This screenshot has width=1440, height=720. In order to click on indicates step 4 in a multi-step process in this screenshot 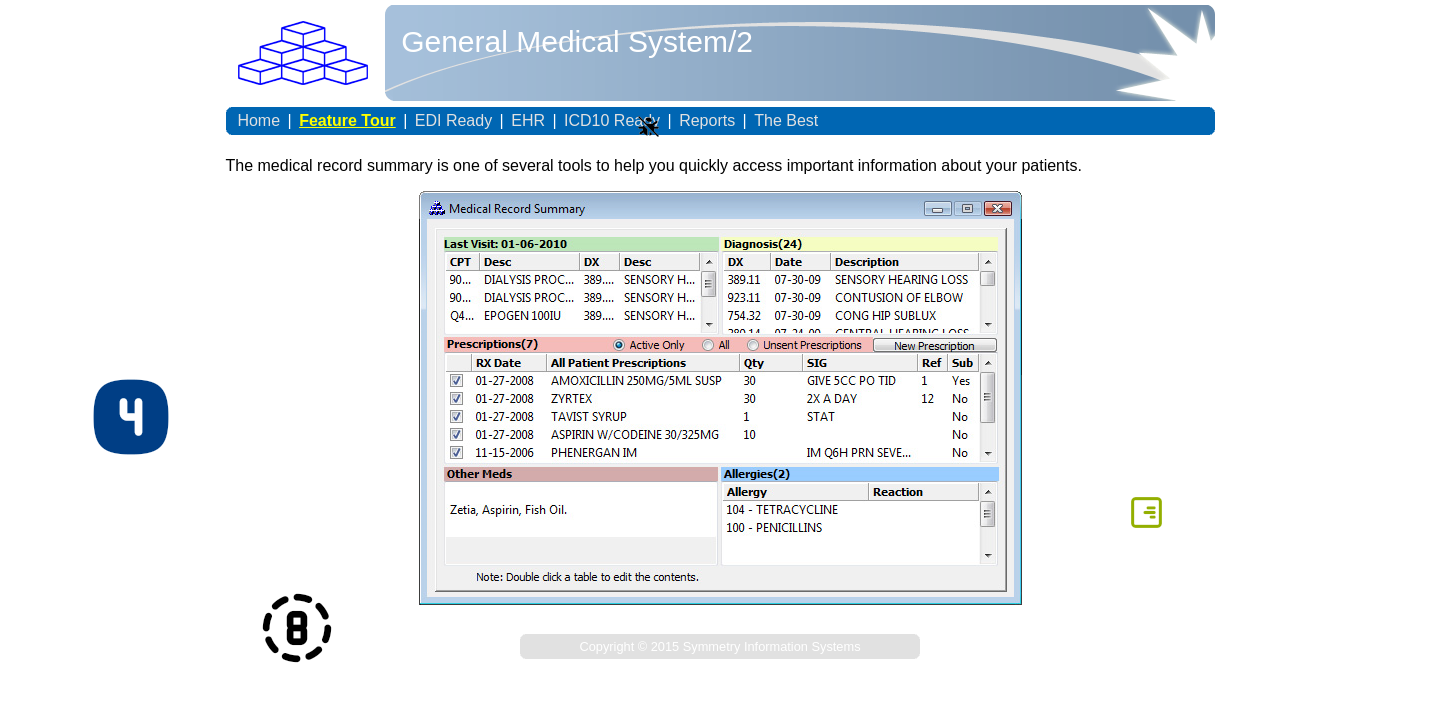, I will do `click(131, 417)`.